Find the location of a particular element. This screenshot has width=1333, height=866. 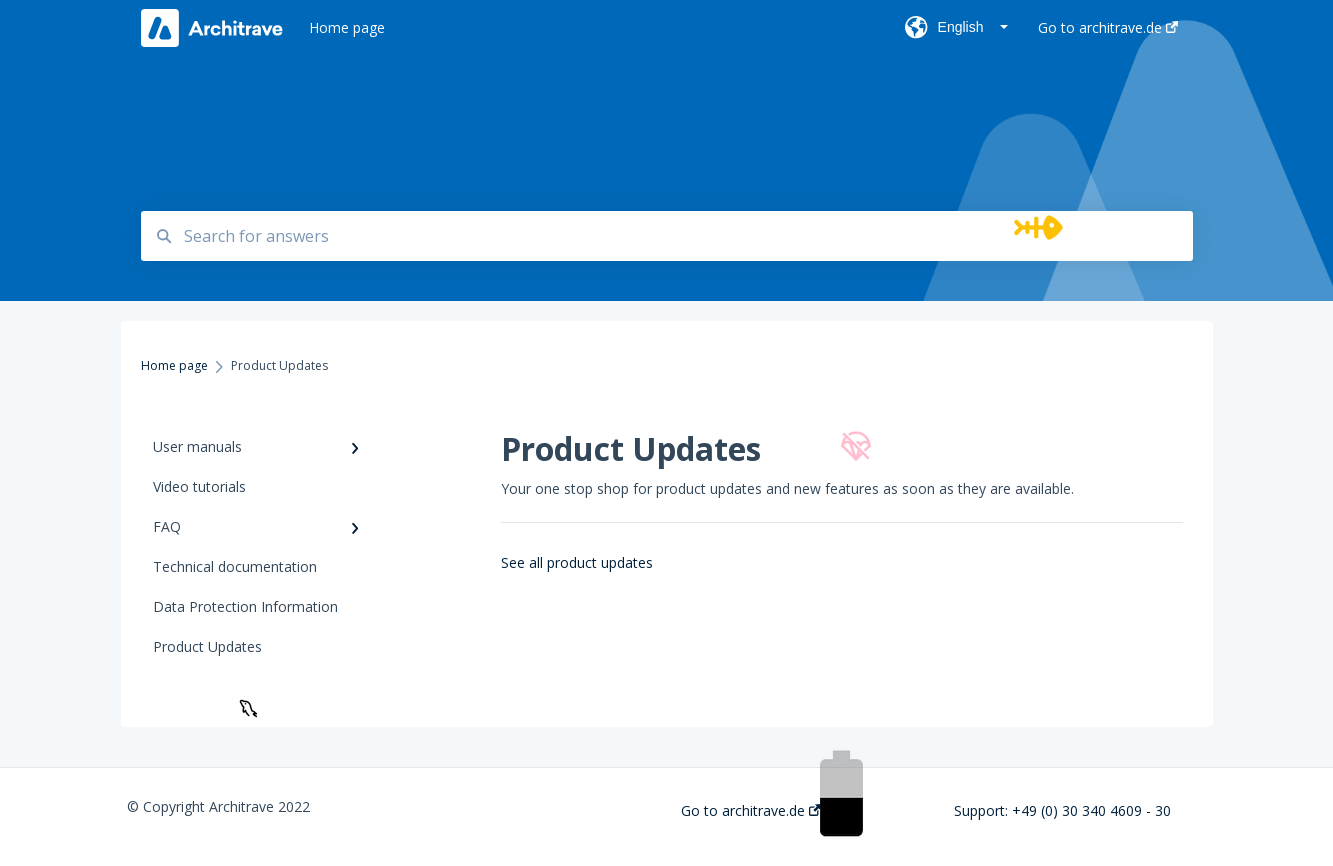

indicates battery is at 50% charge is located at coordinates (841, 793).